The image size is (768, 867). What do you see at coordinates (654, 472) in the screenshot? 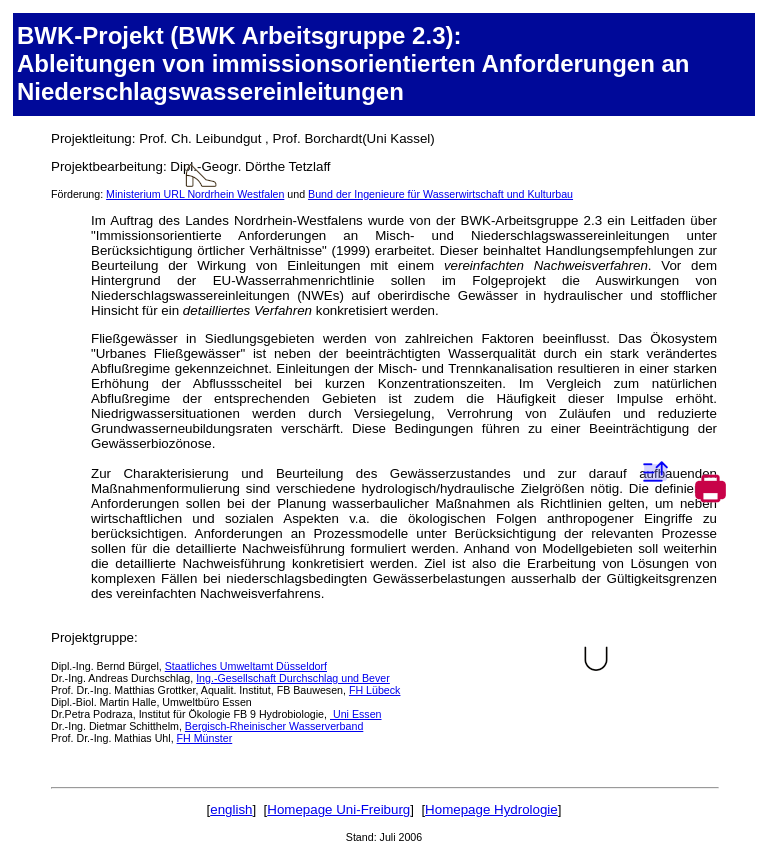
I see `sort items in descending order` at bounding box center [654, 472].